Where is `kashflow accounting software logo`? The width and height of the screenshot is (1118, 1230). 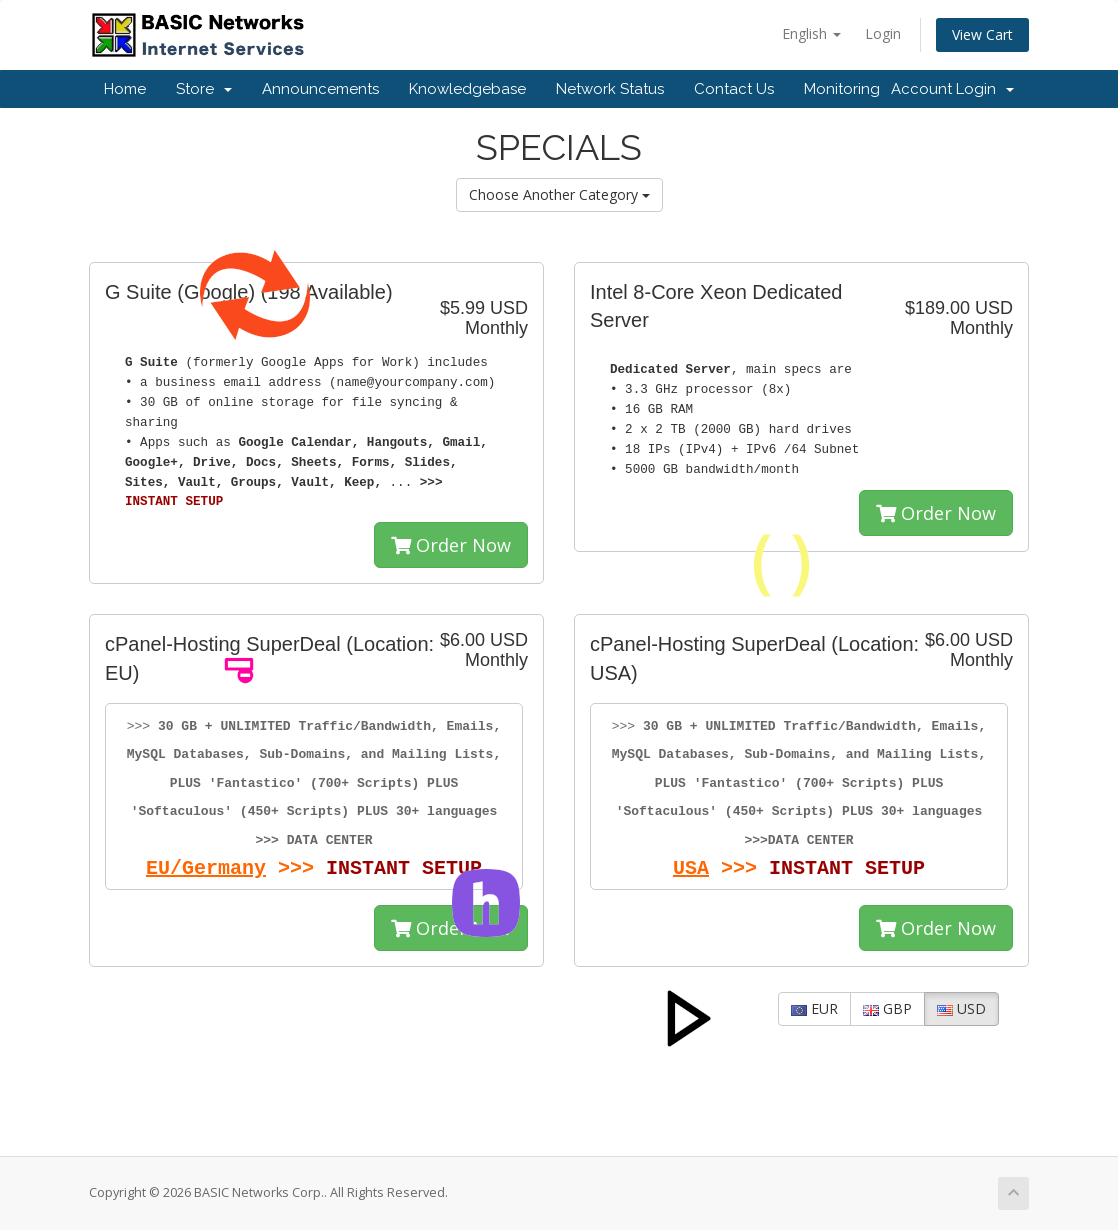 kashflow accounting software logo is located at coordinates (255, 295).